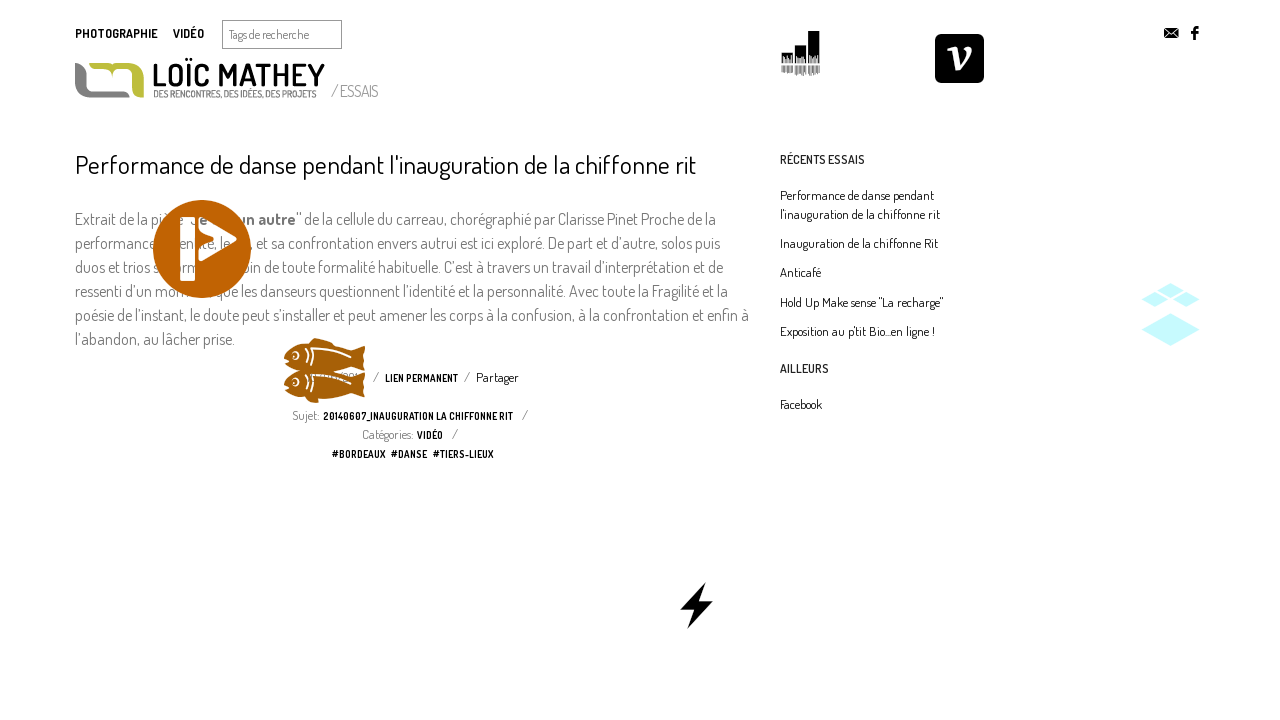  I want to click on open picarto.tv streaming platform, so click(202, 249).